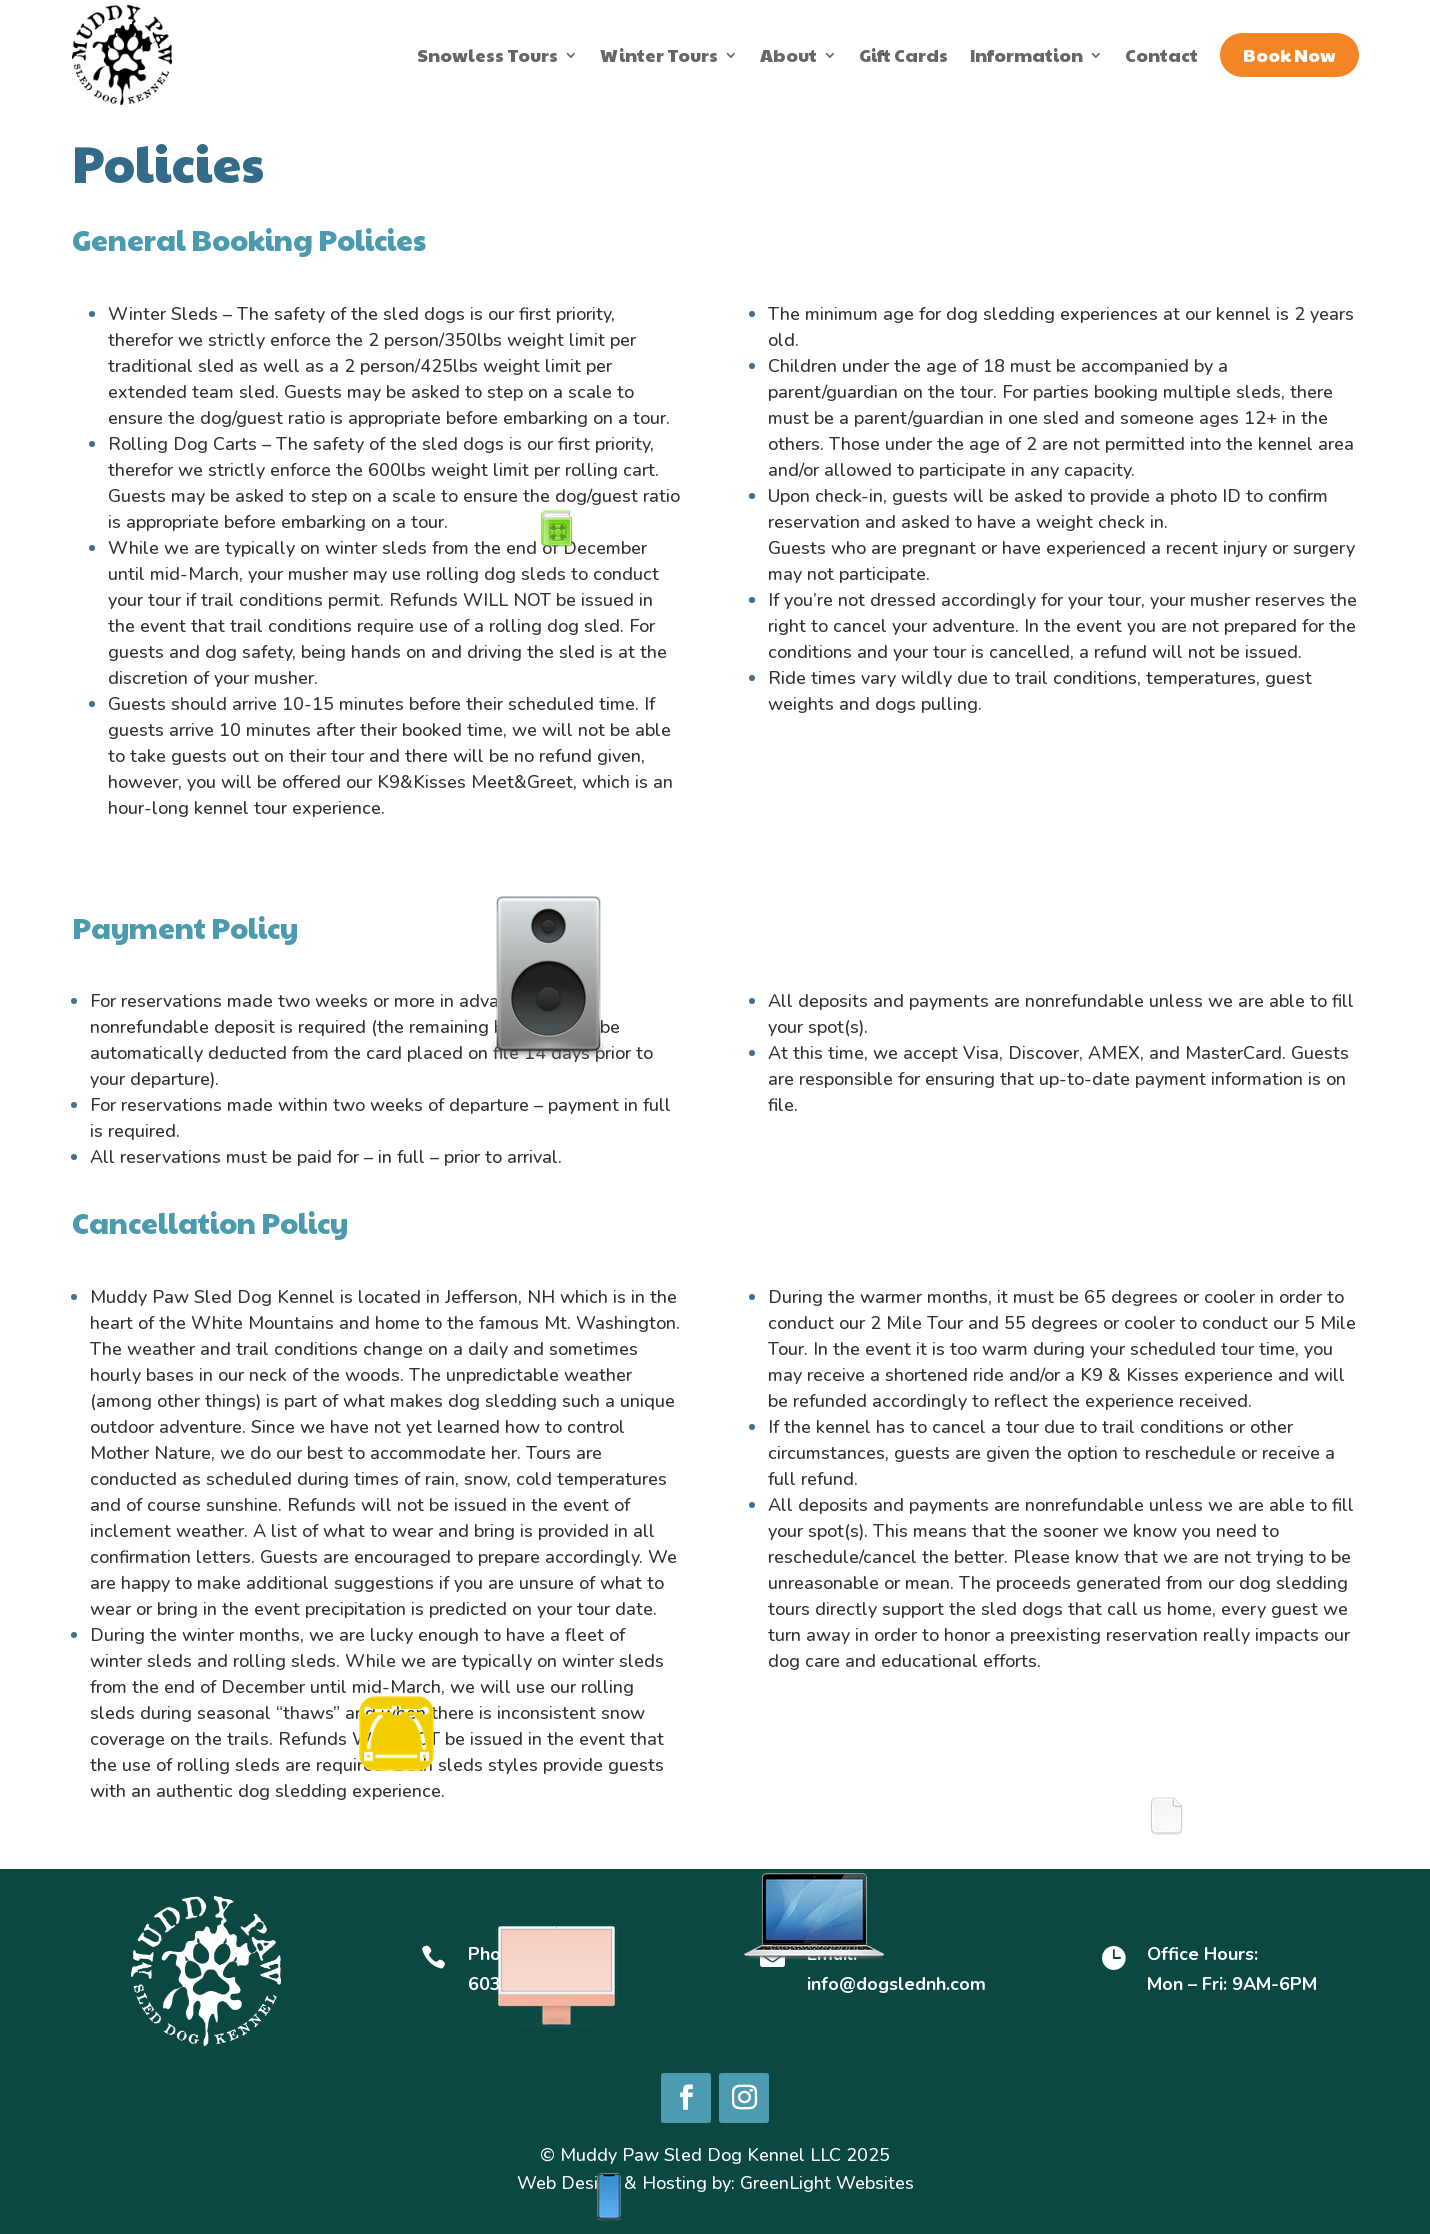 This screenshot has height=2234, width=1430. I want to click on represents an iMac device in system settings, so click(556, 1973).